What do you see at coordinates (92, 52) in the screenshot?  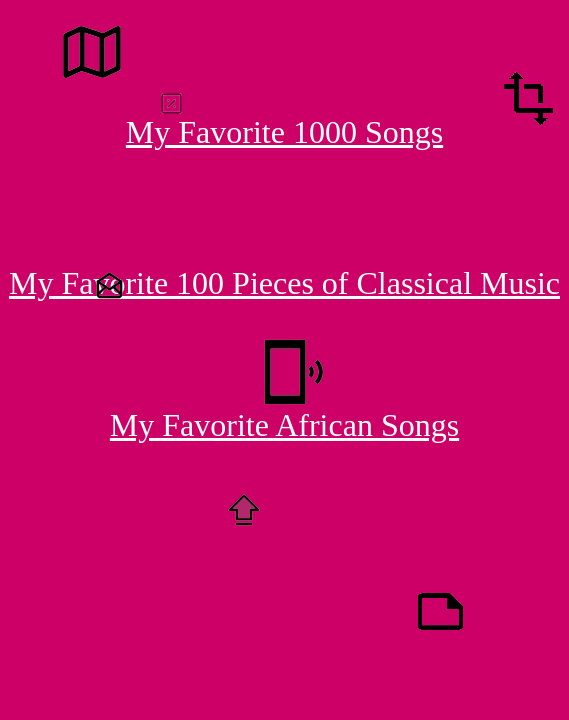 I see `view map or navigation` at bounding box center [92, 52].